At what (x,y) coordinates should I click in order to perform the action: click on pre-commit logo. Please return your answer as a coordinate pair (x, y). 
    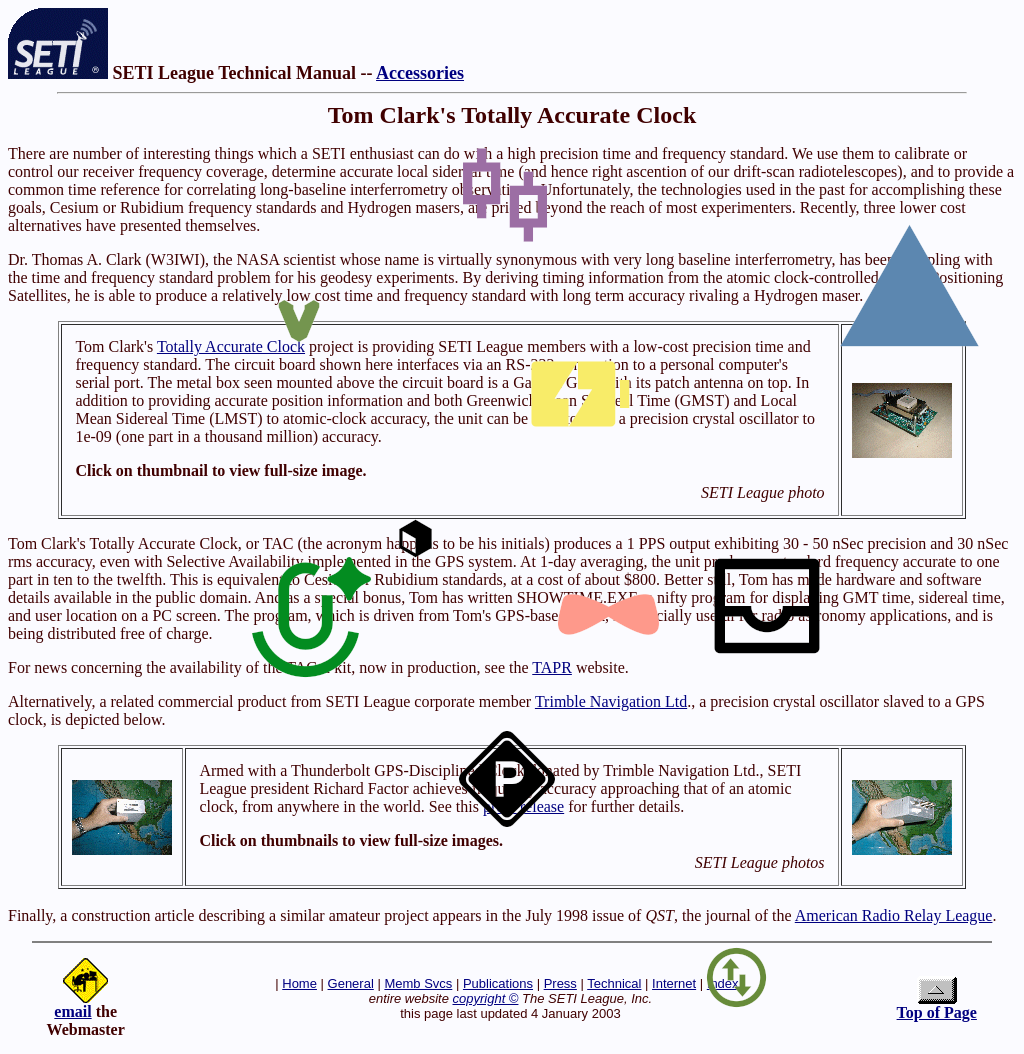
    Looking at the image, I should click on (507, 779).